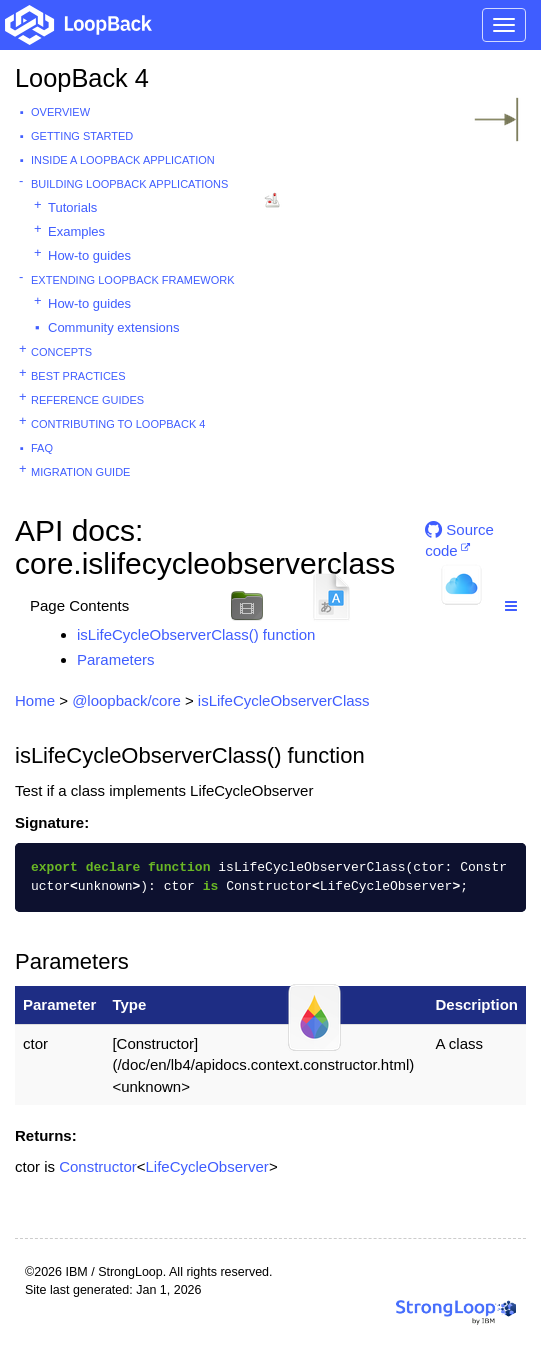  I want to click on open your videos folder, so click(247, 605).